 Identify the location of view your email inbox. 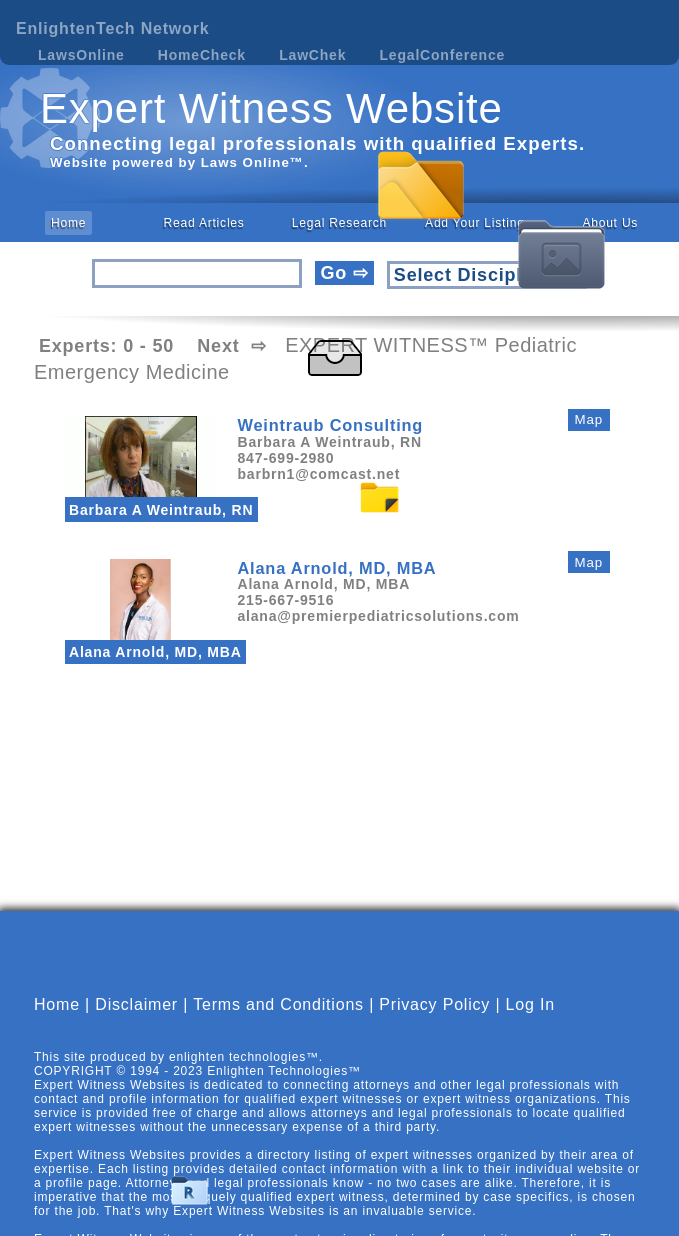
(335, 358).